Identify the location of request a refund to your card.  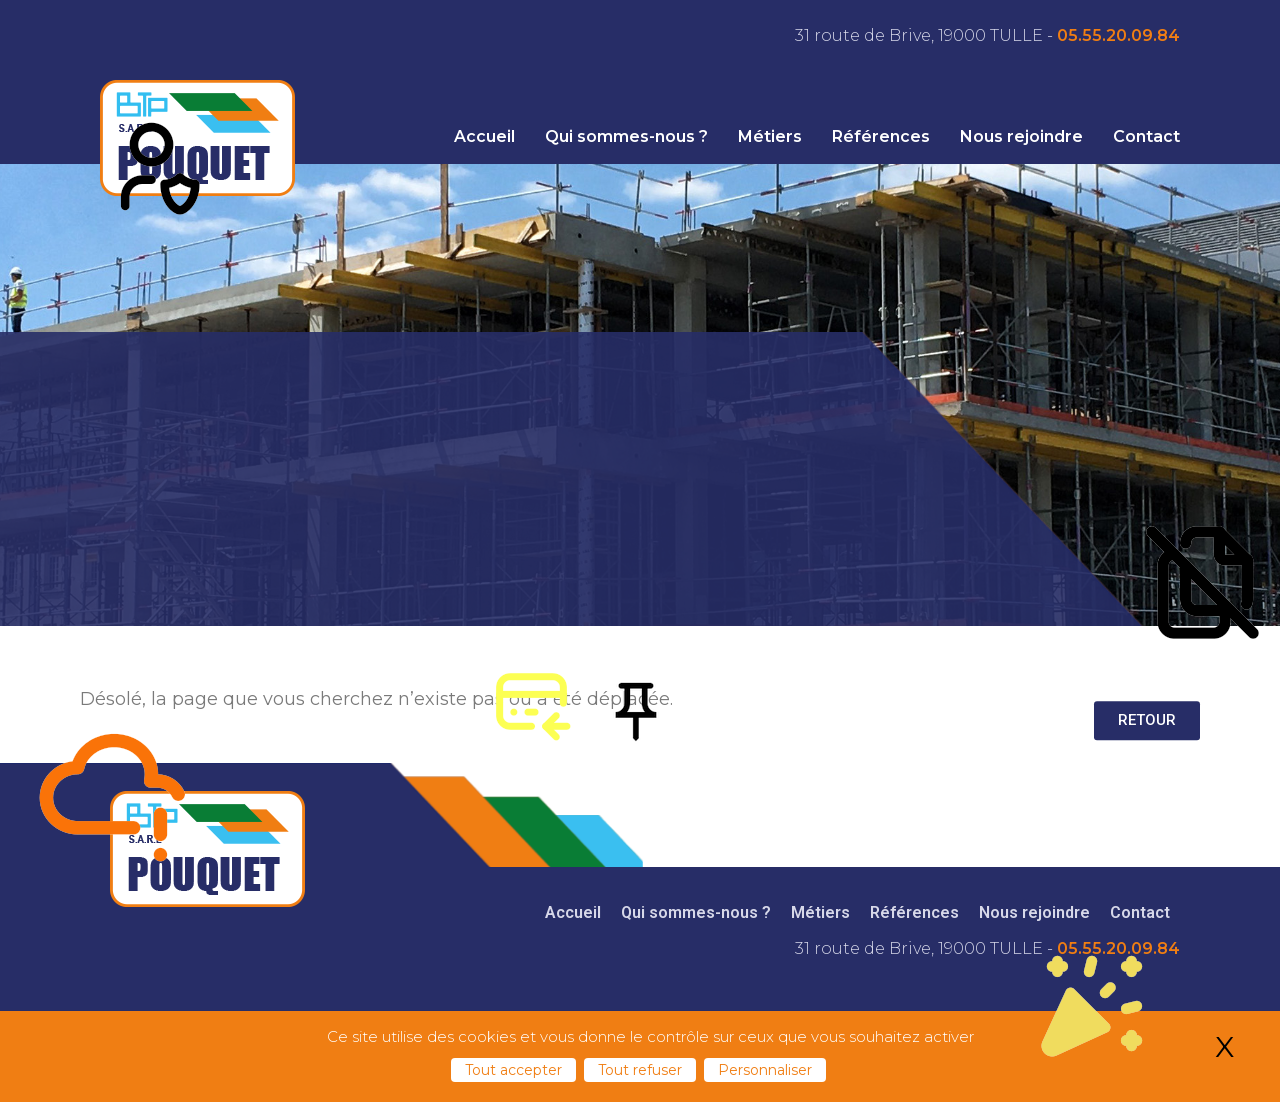
(531, 701).